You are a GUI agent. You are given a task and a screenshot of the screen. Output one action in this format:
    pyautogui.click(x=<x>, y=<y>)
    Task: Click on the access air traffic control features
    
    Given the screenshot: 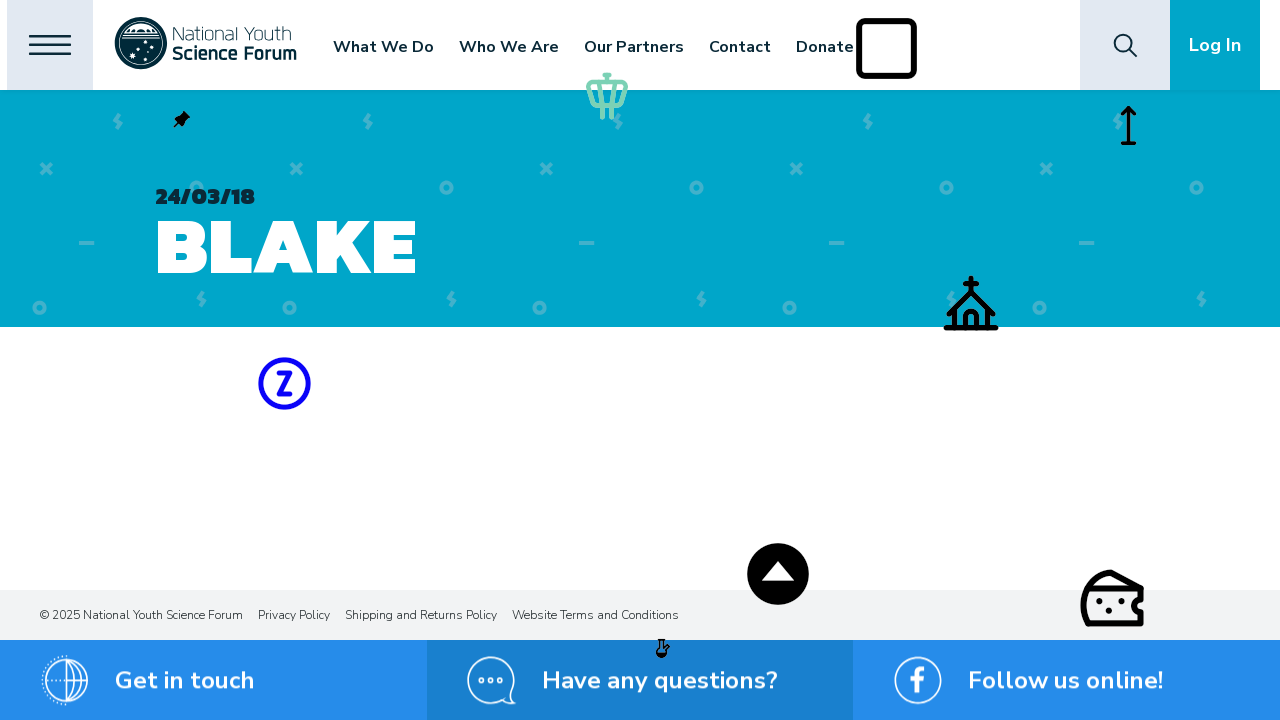 What is the action you would take?
    pyautogui.click(x=607, y=96)
    